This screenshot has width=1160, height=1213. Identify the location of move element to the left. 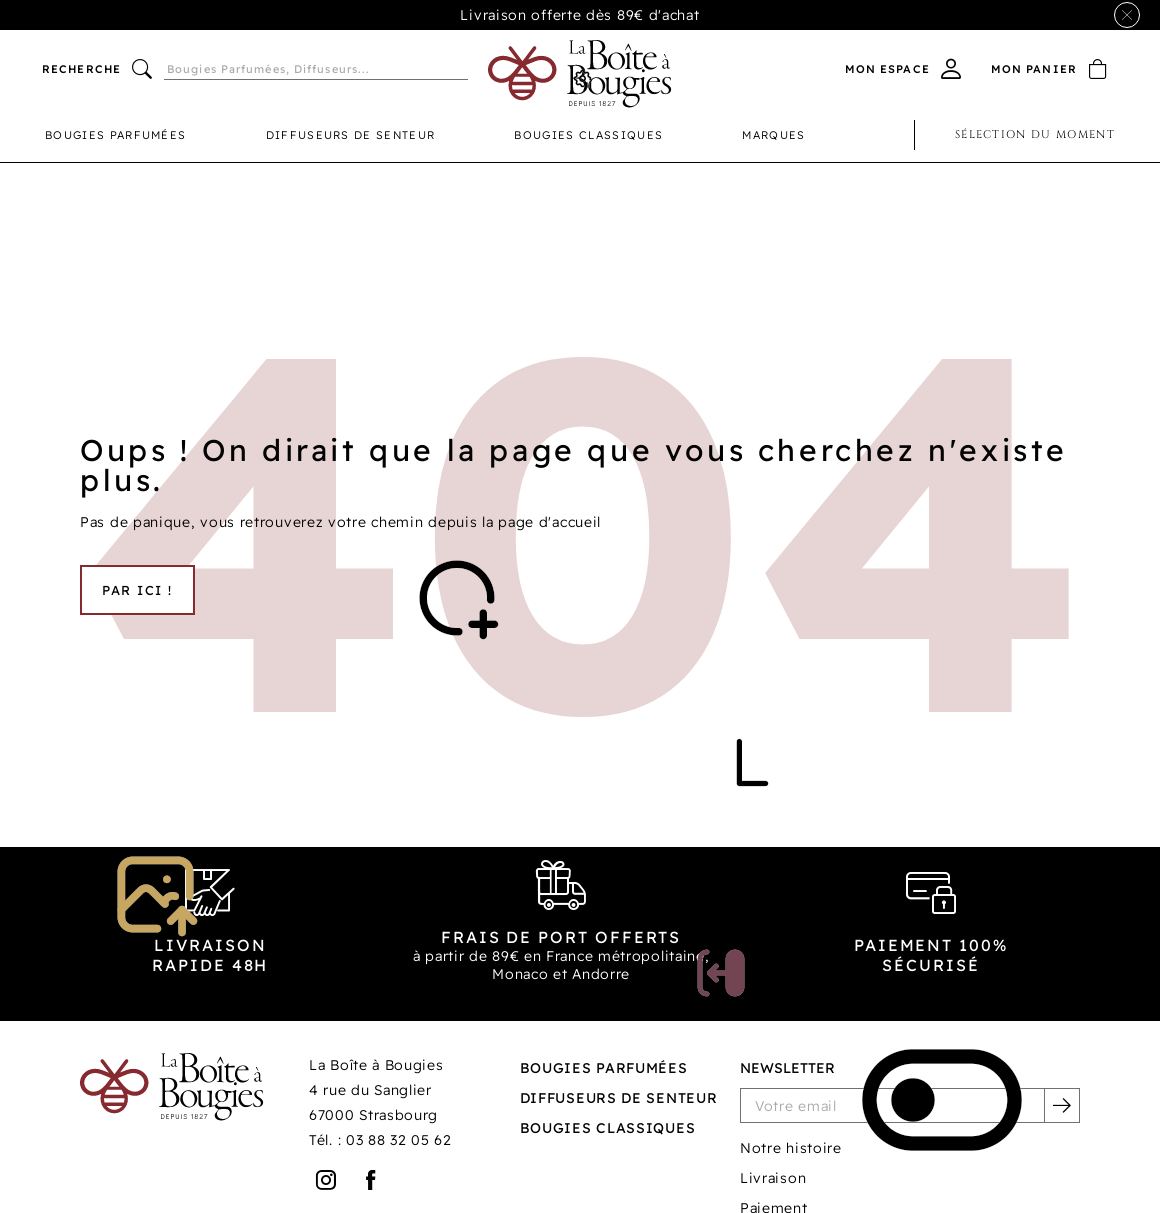
(721, 973).